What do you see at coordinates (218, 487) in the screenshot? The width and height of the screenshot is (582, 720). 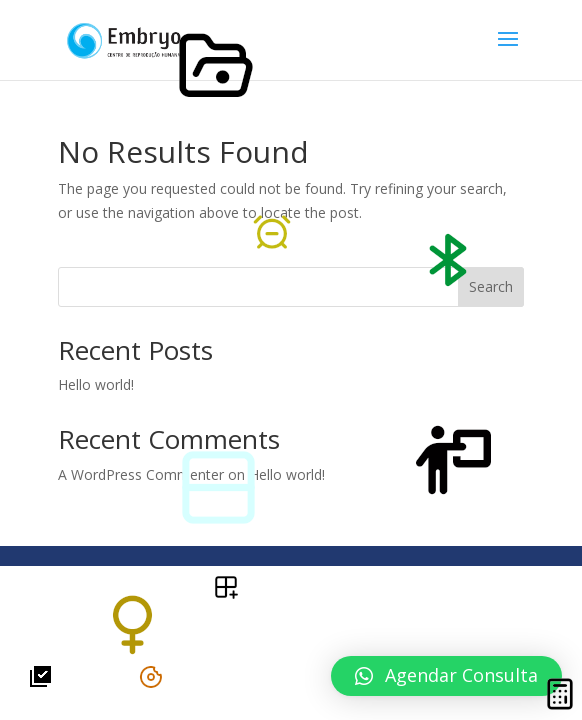 I see `switch to two-row layout view` at bounding box center [218, 487].